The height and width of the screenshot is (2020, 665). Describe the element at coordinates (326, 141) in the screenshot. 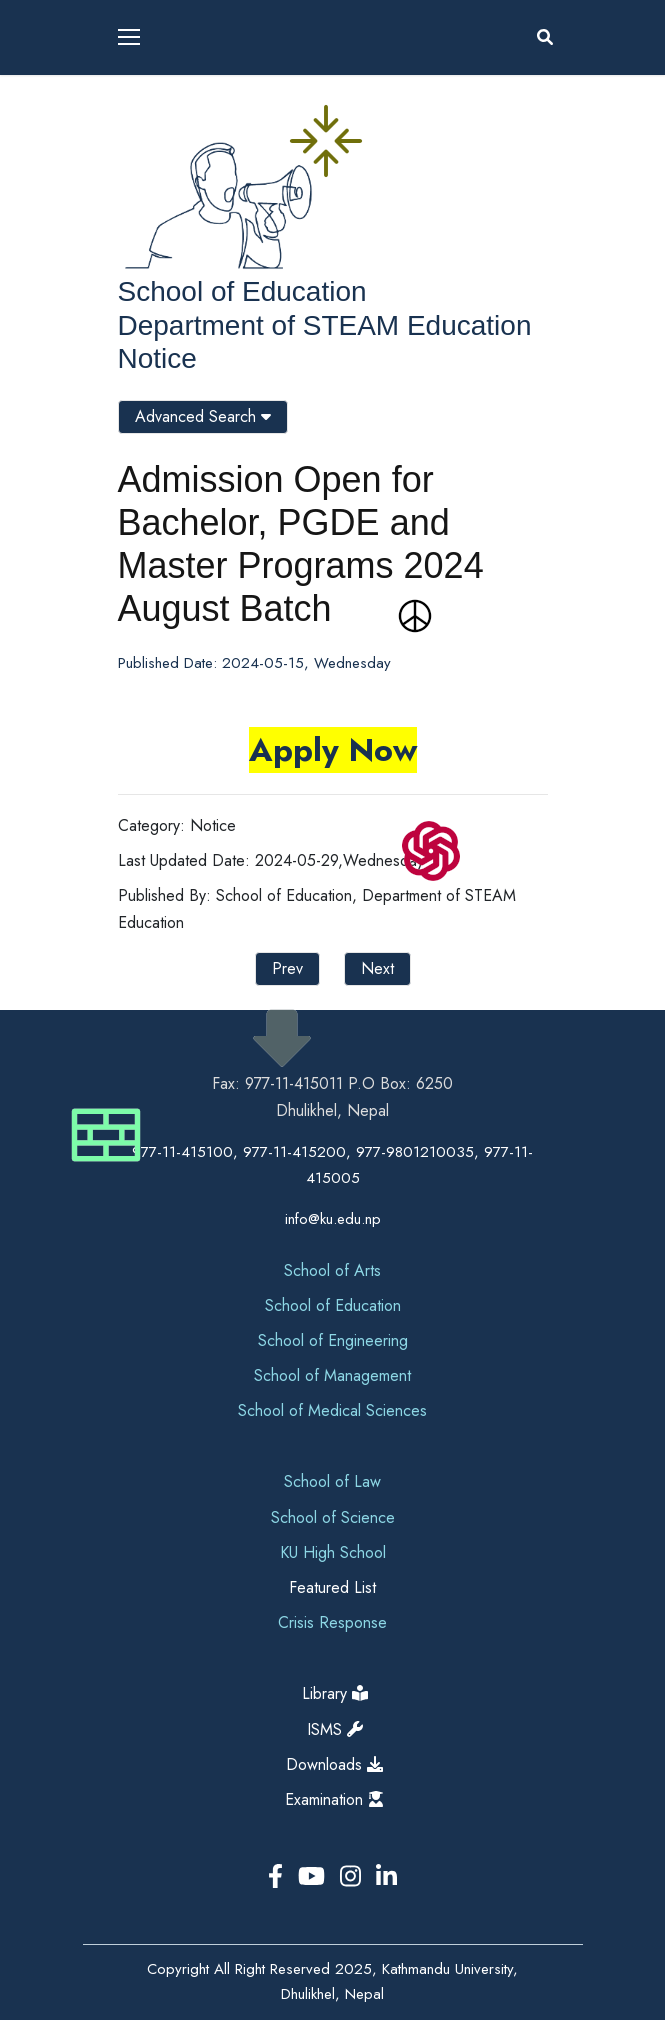

I see `collapse or minimize content from all directions` at that location.